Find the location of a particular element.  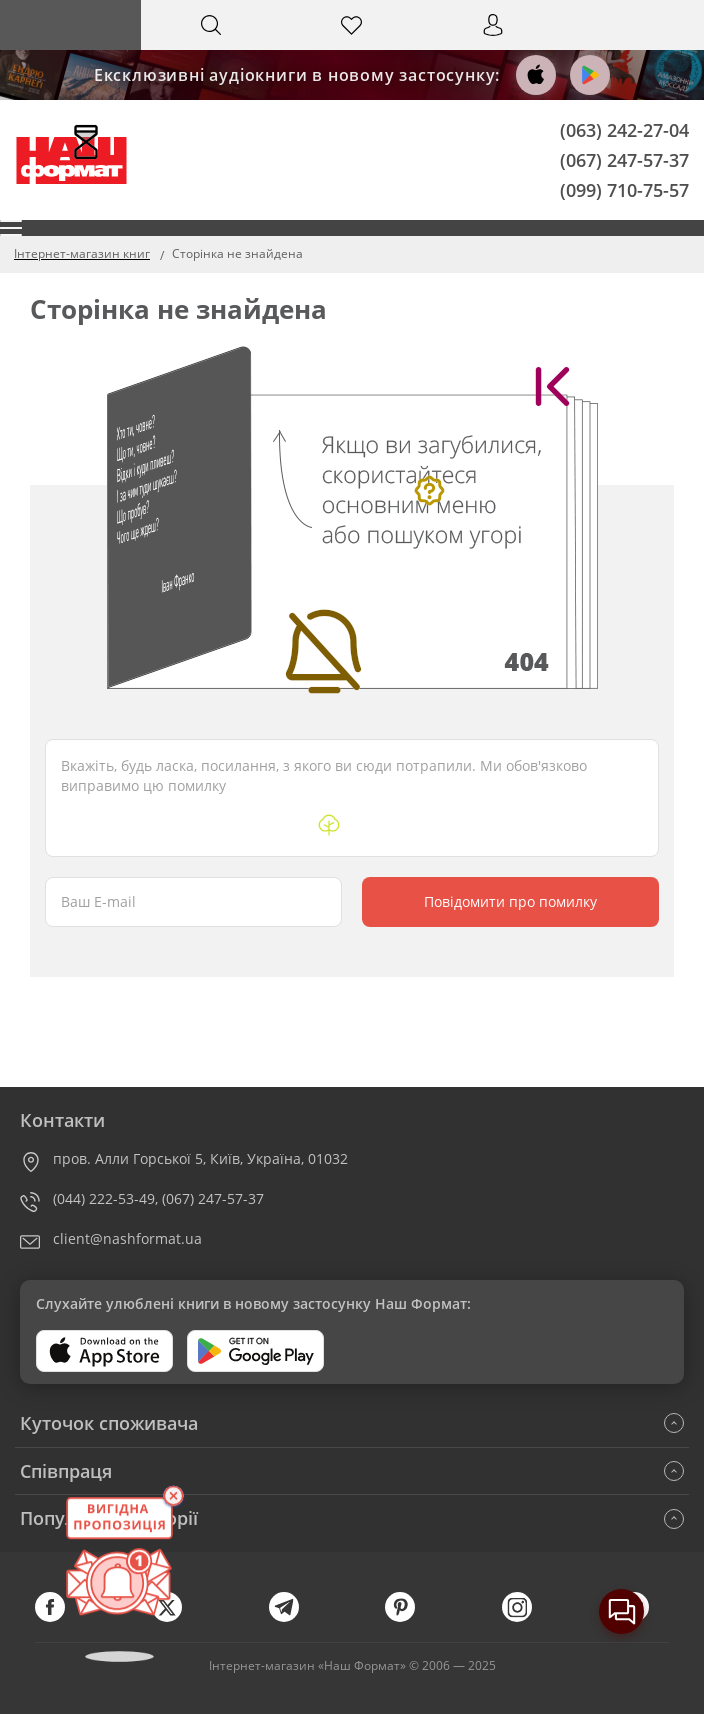

indicates a timer with significant time remaining is located at coordinates (86, 142).